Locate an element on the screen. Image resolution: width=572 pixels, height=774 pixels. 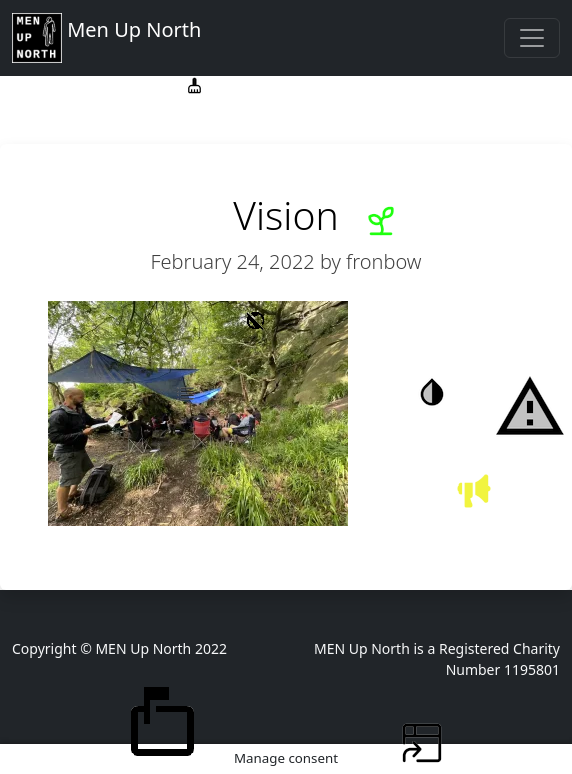
access cleaning or housekeeping services is located at coordinates (194, 85).